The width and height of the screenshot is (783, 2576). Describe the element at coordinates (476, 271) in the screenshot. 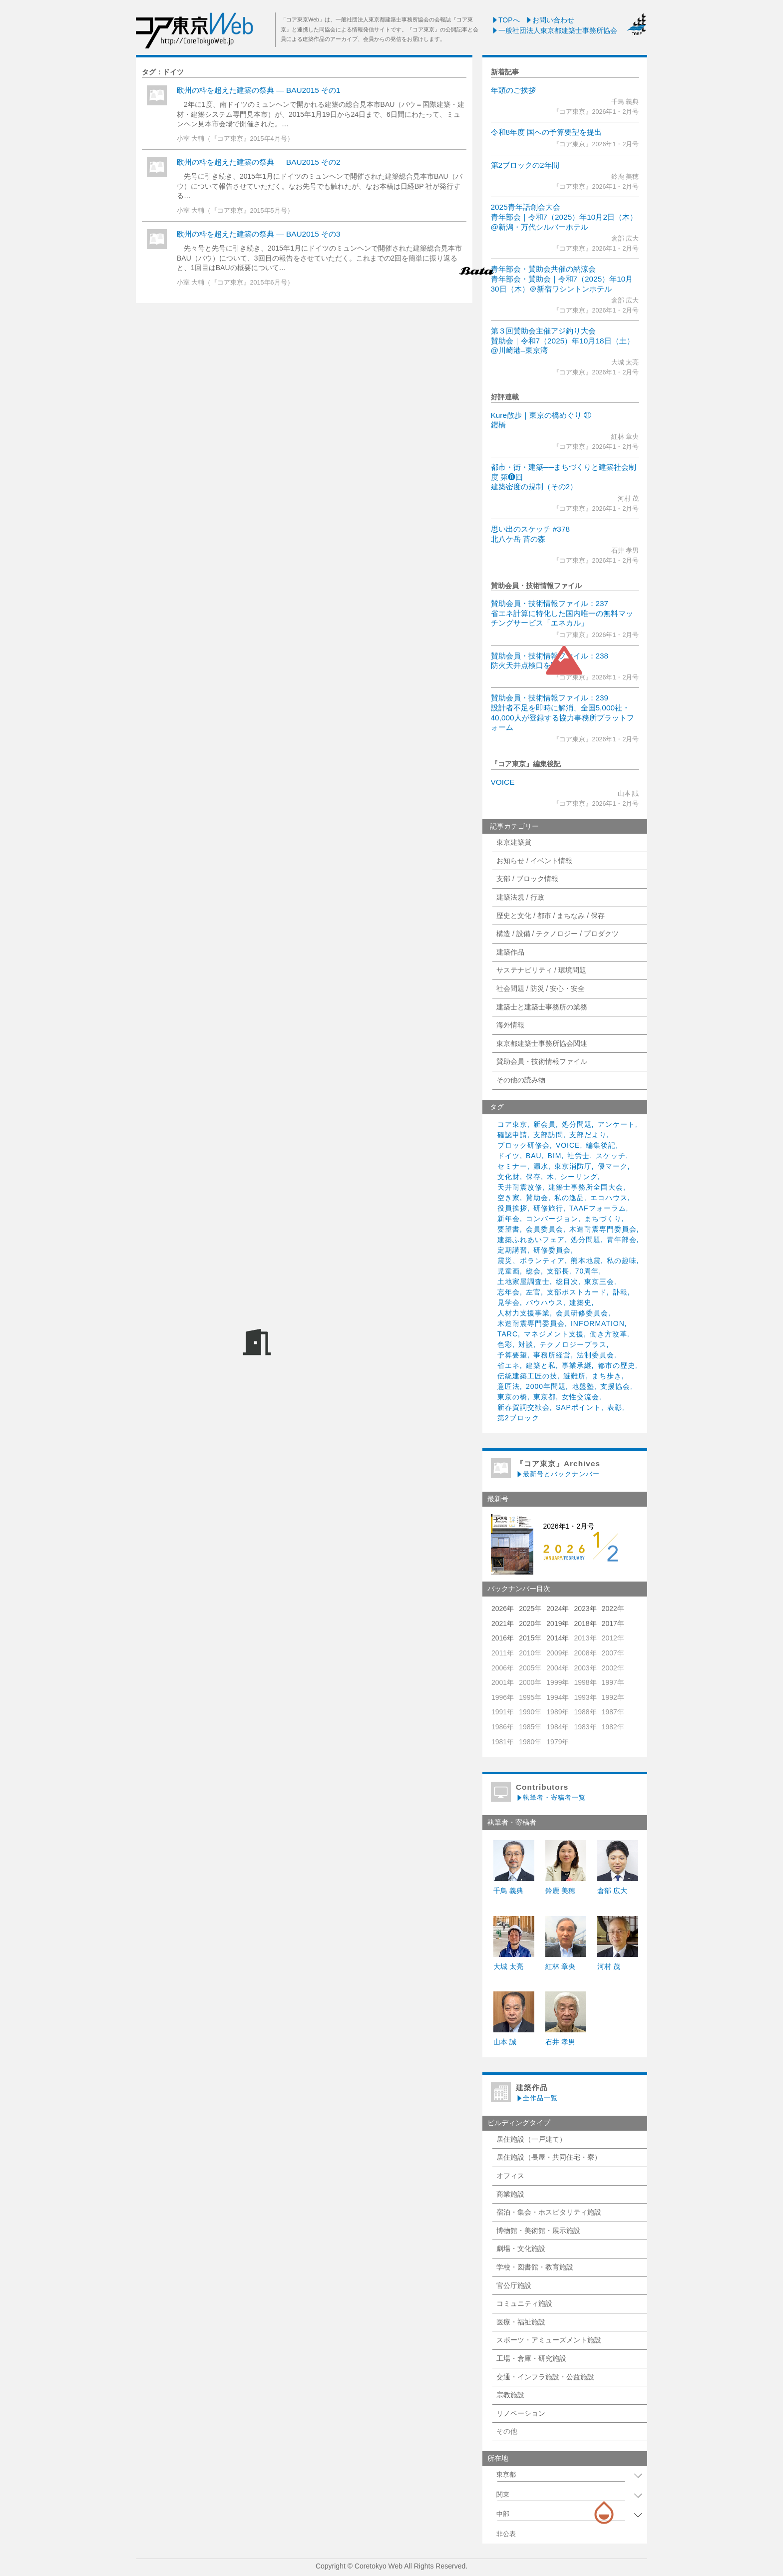

I see `visit the Bata footwear website` at that location.